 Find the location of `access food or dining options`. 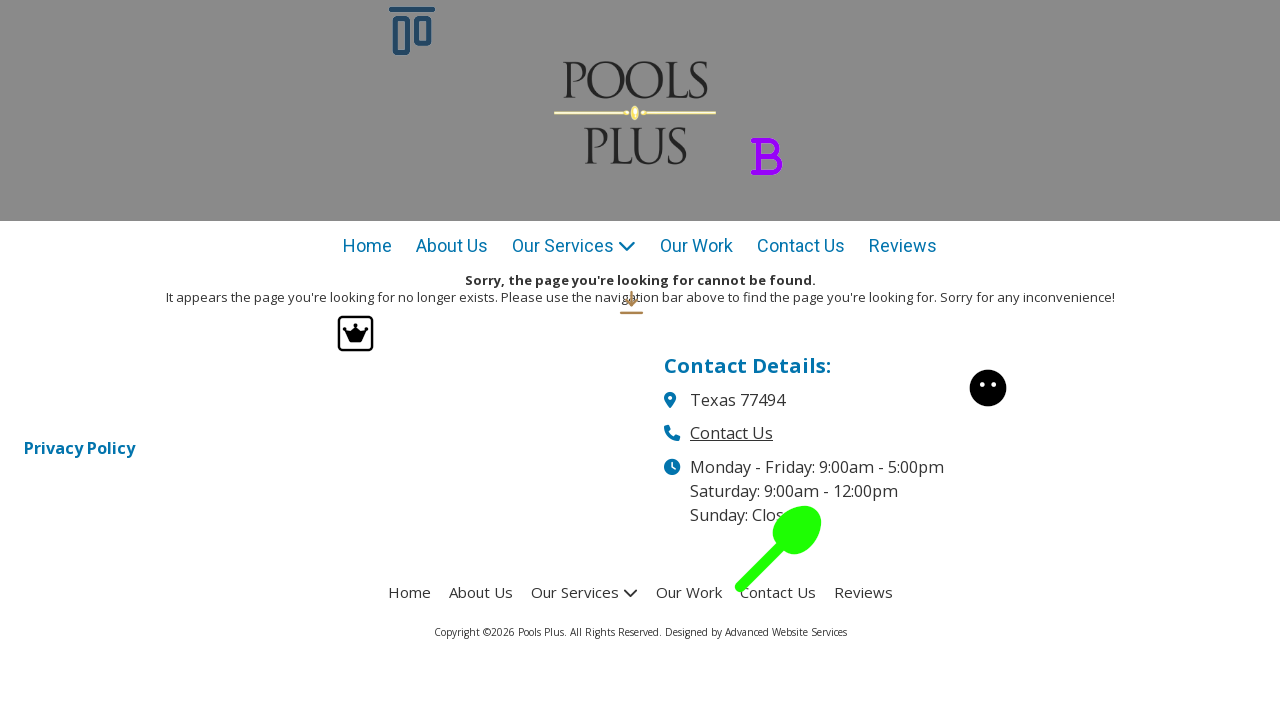

access food or dining options is located at coordinates (778, 549).